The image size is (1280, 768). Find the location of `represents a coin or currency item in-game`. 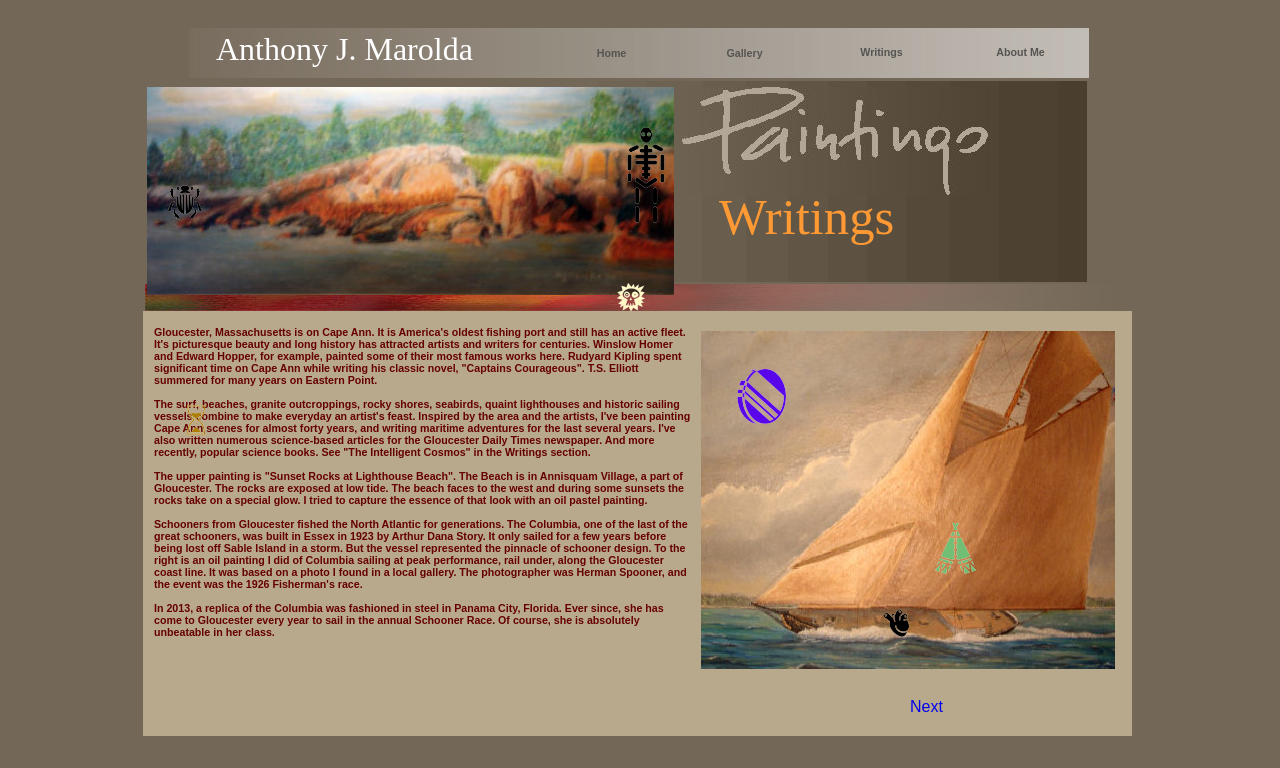

represents a coin or currency item in-game is located at coordinates (762, 396).